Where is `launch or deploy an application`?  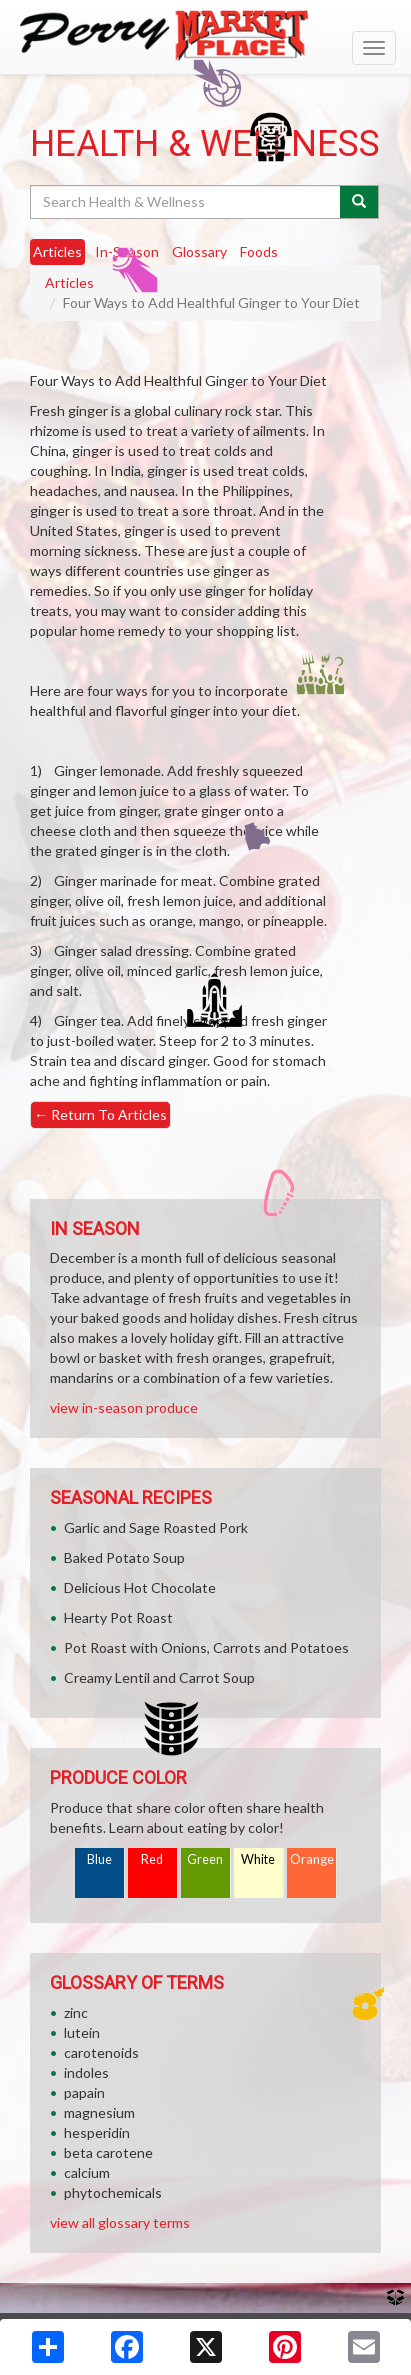 launch or deploy an application is located at coordinates (214, 999).